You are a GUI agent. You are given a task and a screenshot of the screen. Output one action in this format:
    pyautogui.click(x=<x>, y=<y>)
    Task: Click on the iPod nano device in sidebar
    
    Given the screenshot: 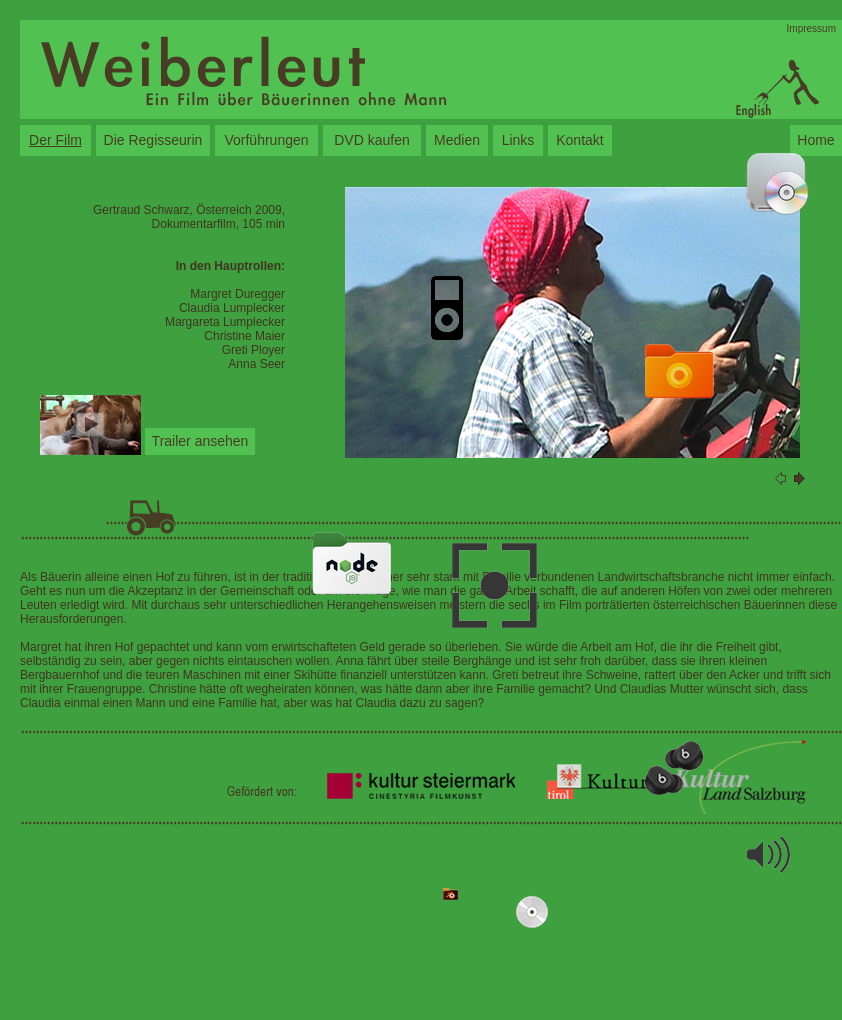 What is the action you would take?
    pyautogui.click(x=447, y=308)
    